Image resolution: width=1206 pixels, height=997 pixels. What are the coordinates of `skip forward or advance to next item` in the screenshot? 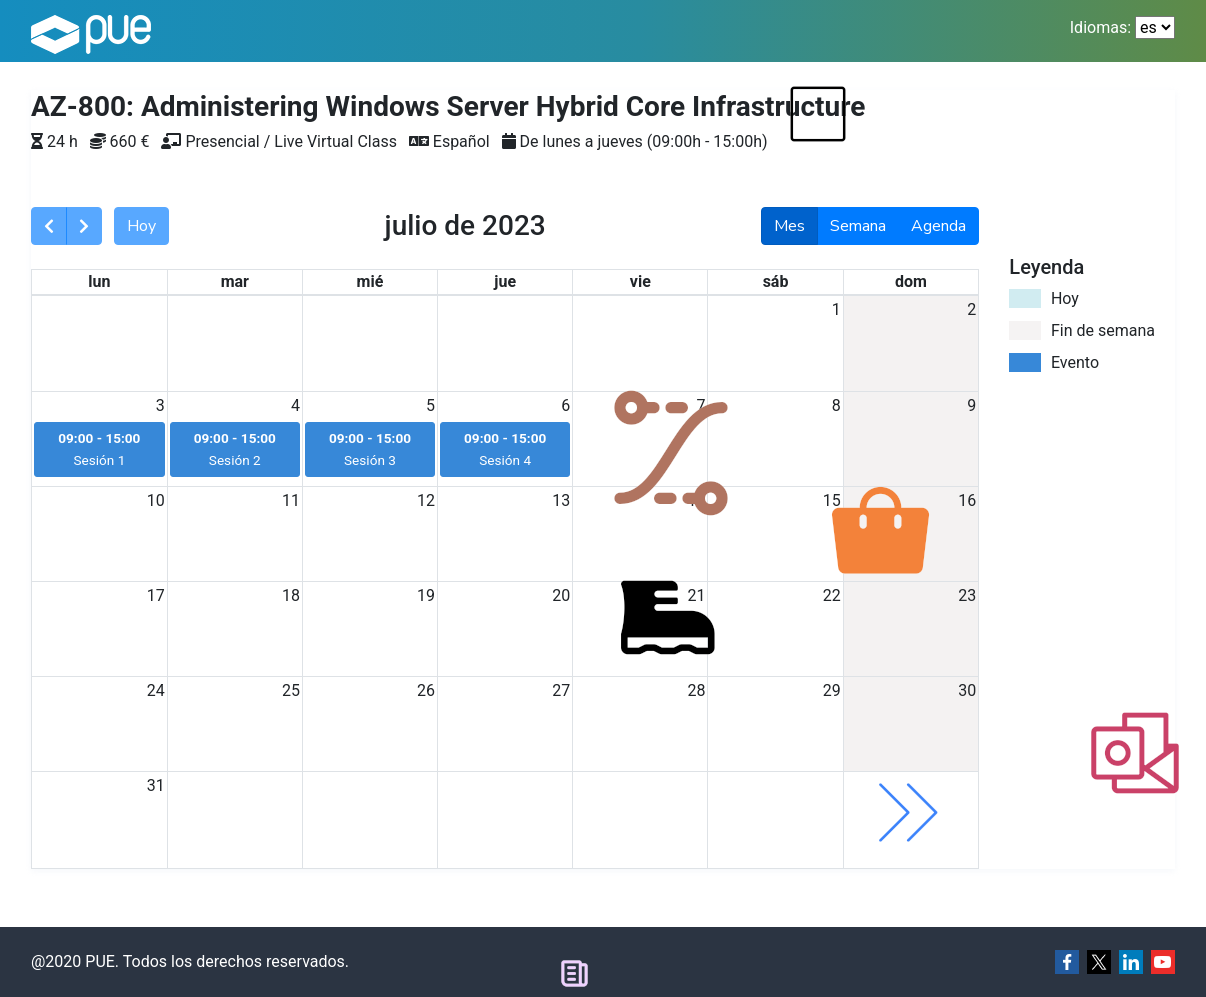 It's located at (905, 812).